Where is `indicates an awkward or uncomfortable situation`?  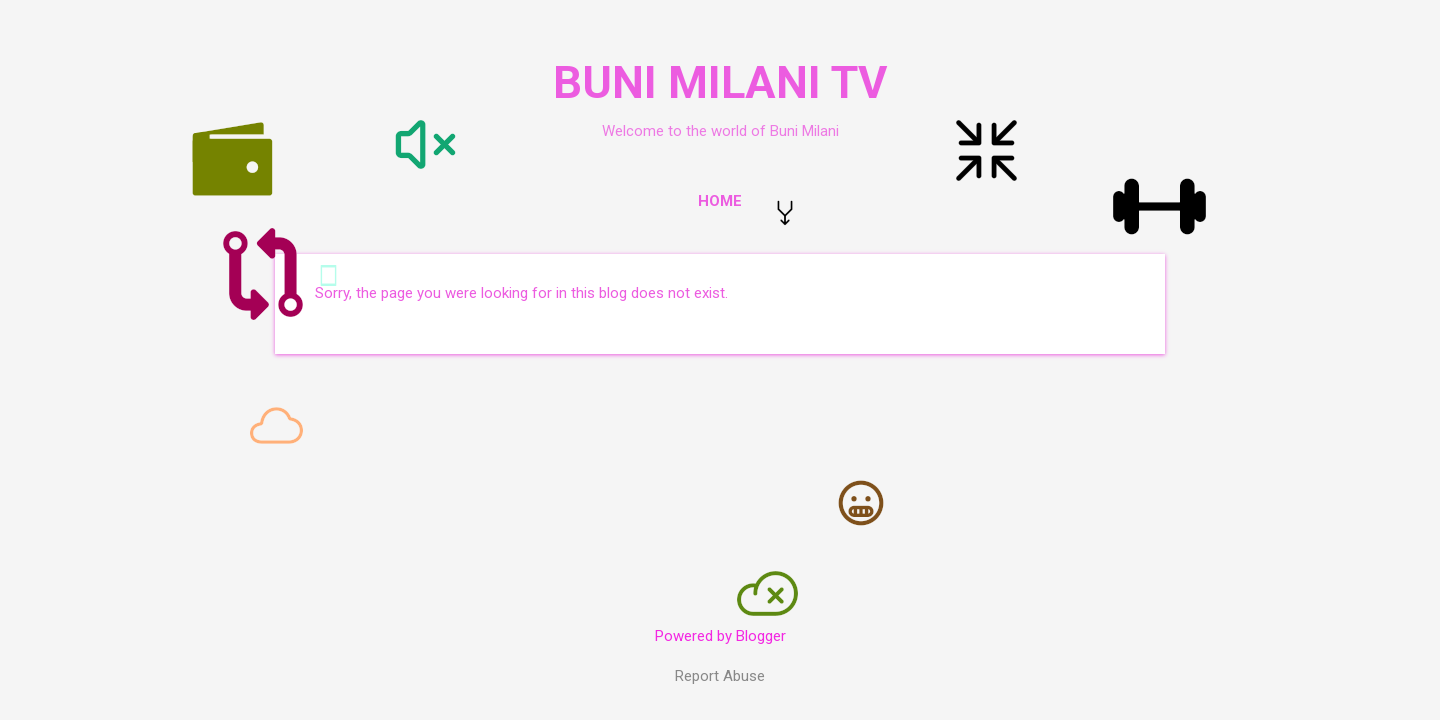
indicates an awkward or uncomfortable situation is located at coordinates (861, 503).